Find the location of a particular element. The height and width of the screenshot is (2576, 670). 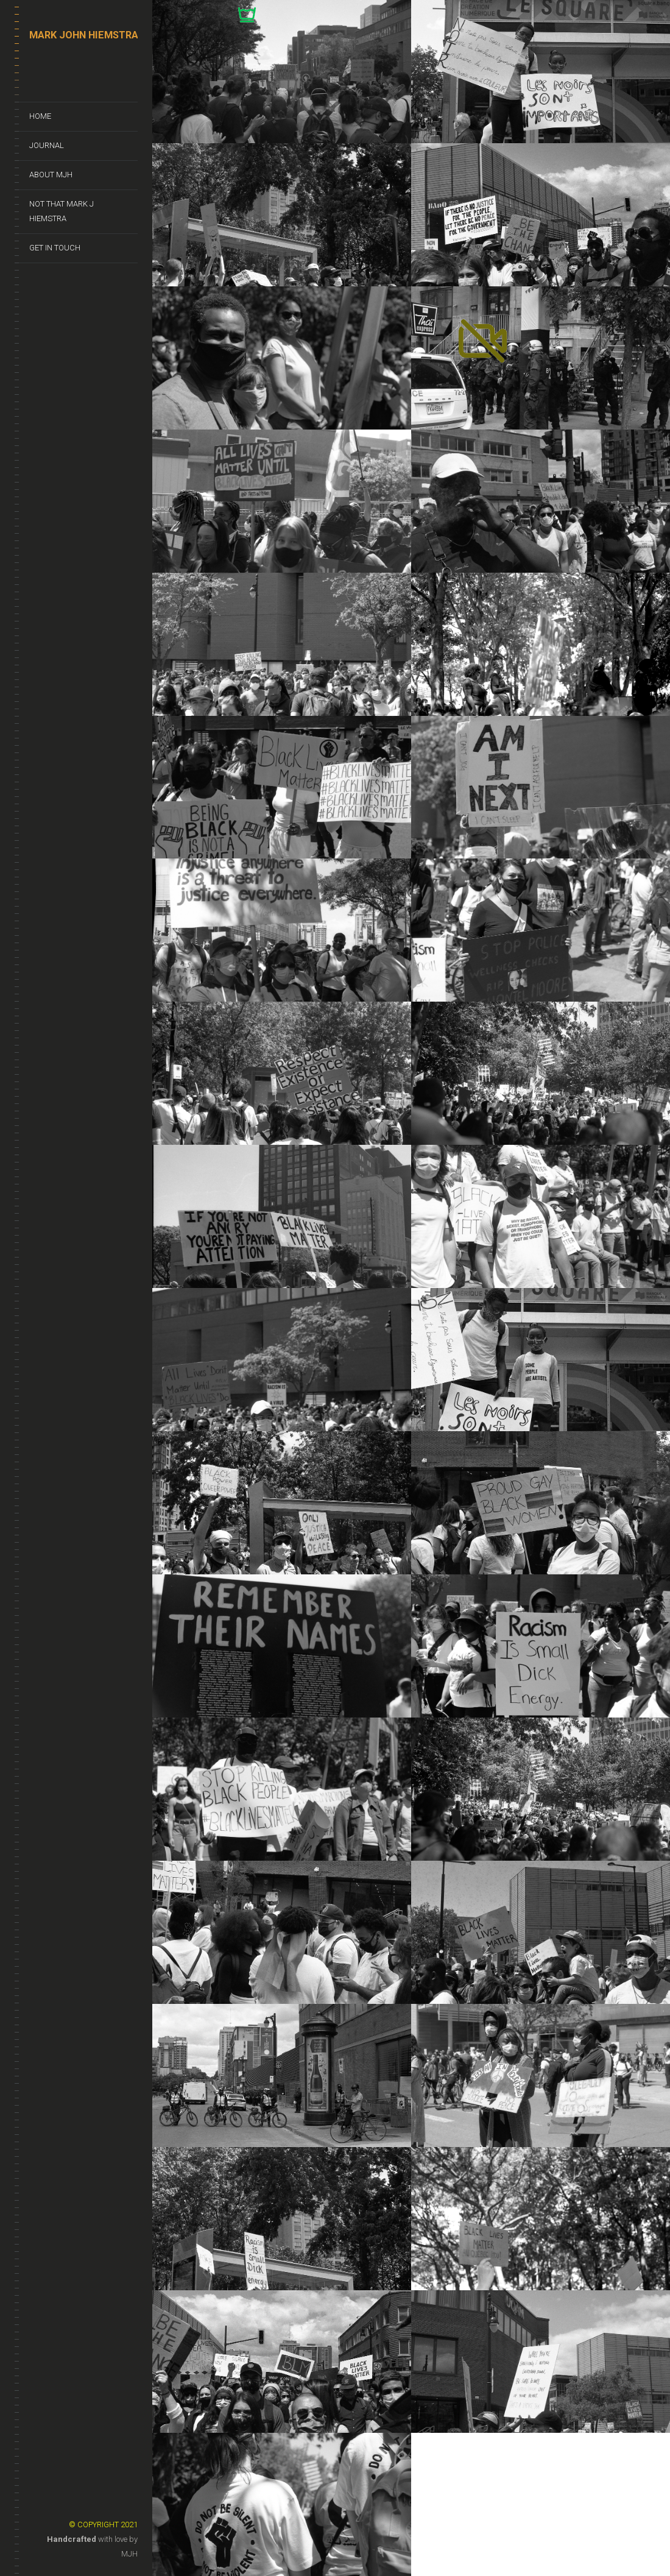

indicates machine washable with gentle press cycle is located at coordinates (247, 14).